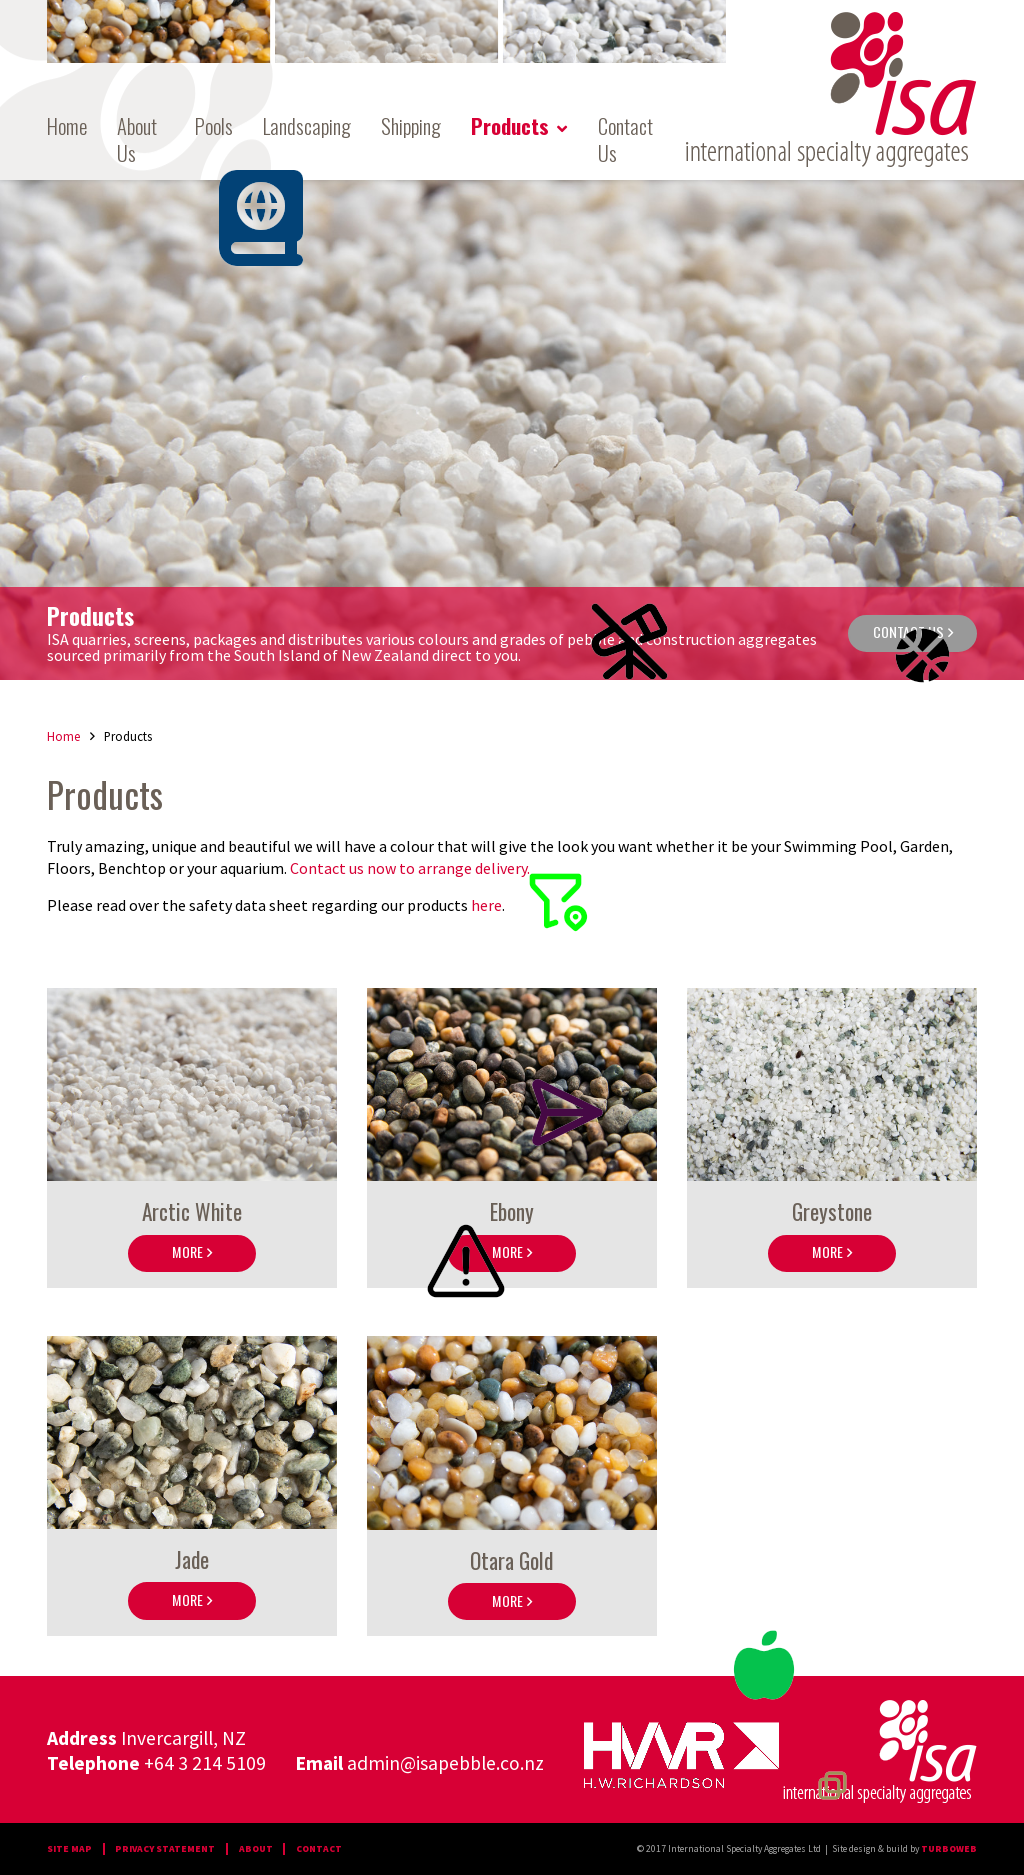  I want to click on view overlapping layers or intersecting objects, so click(832, 1785).